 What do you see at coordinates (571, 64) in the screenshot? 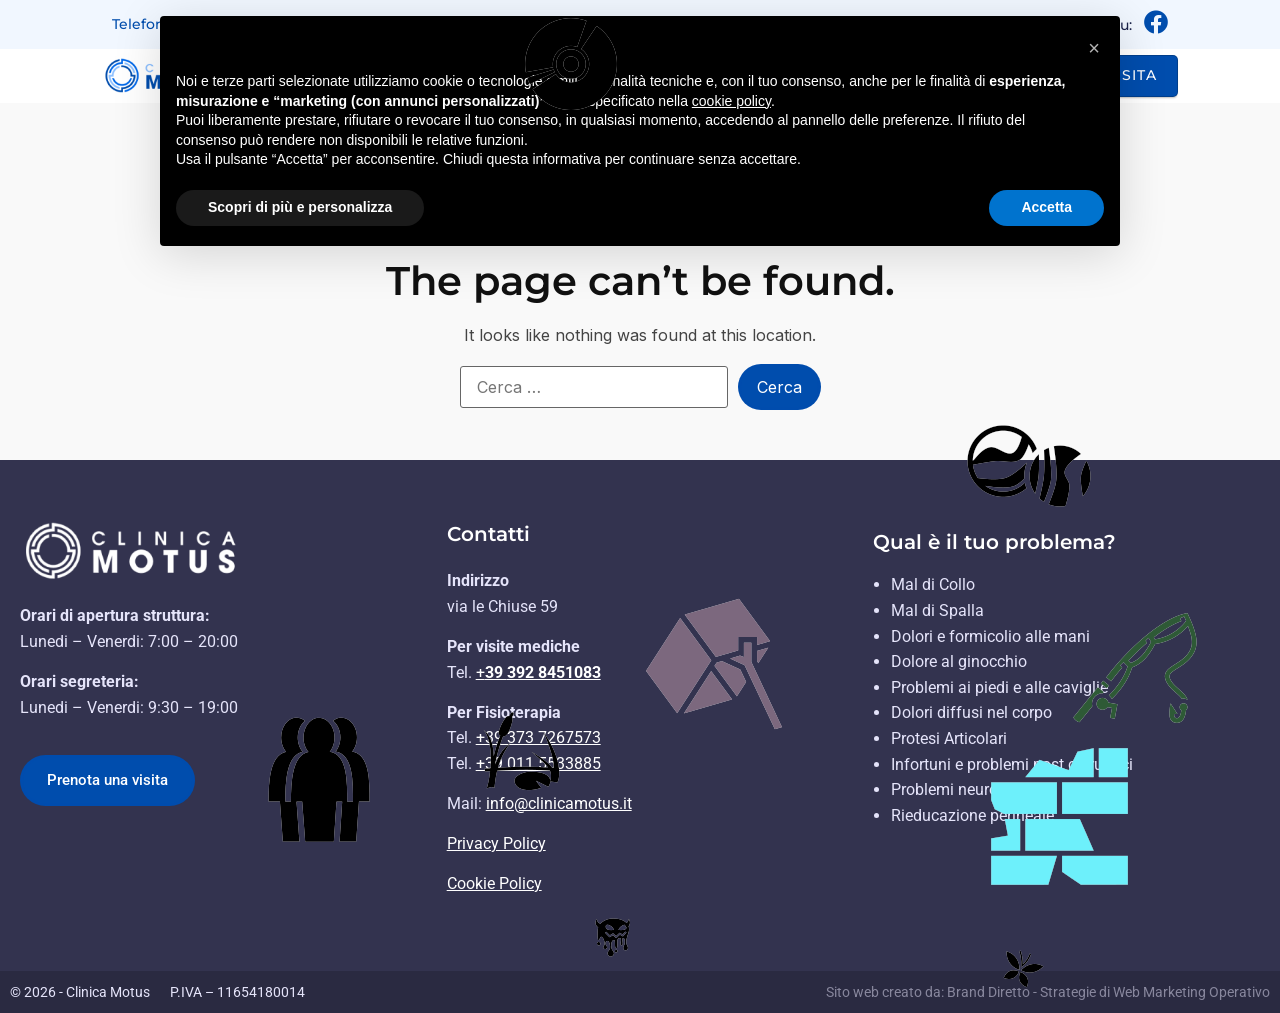
I see `access music or audio files` at bounding box center [571, 64].